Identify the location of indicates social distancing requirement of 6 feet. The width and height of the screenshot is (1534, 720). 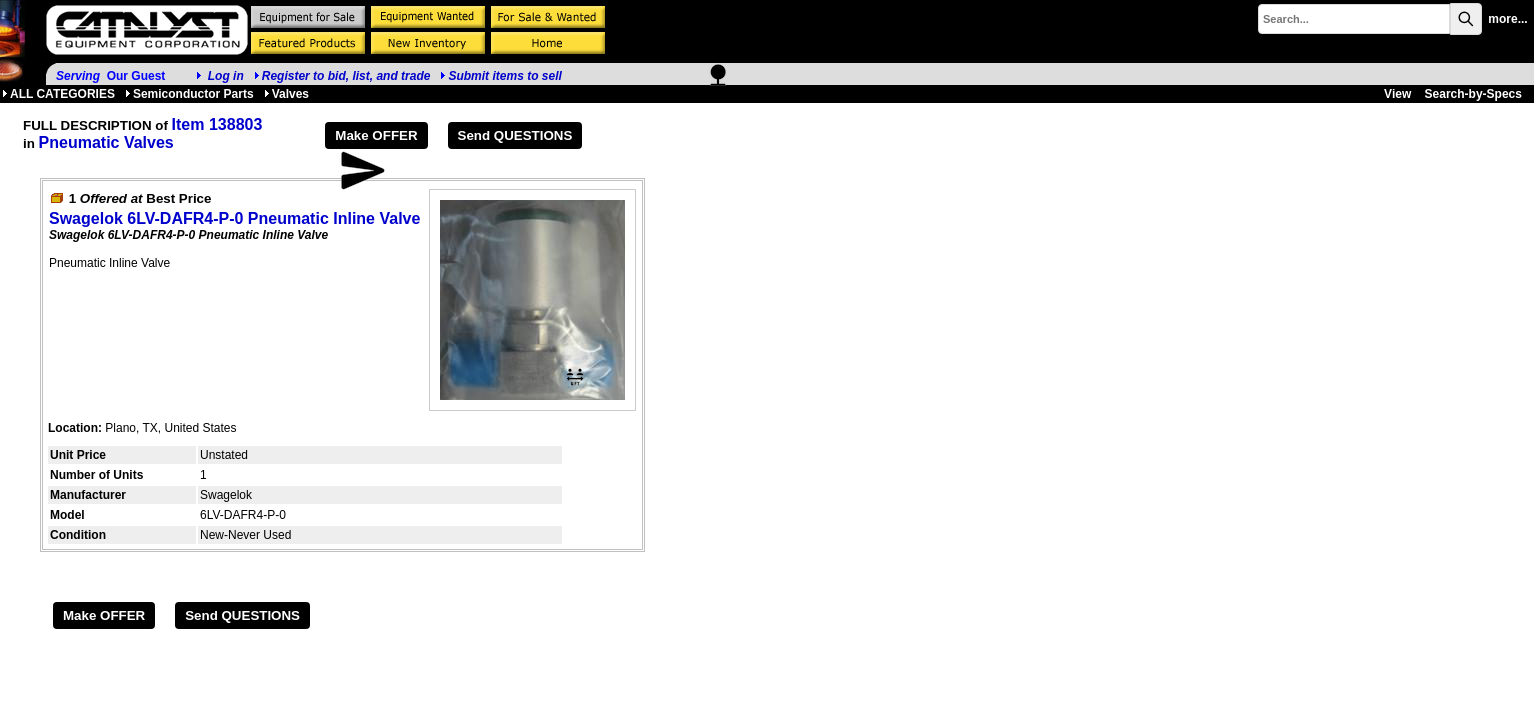
(575, 377).